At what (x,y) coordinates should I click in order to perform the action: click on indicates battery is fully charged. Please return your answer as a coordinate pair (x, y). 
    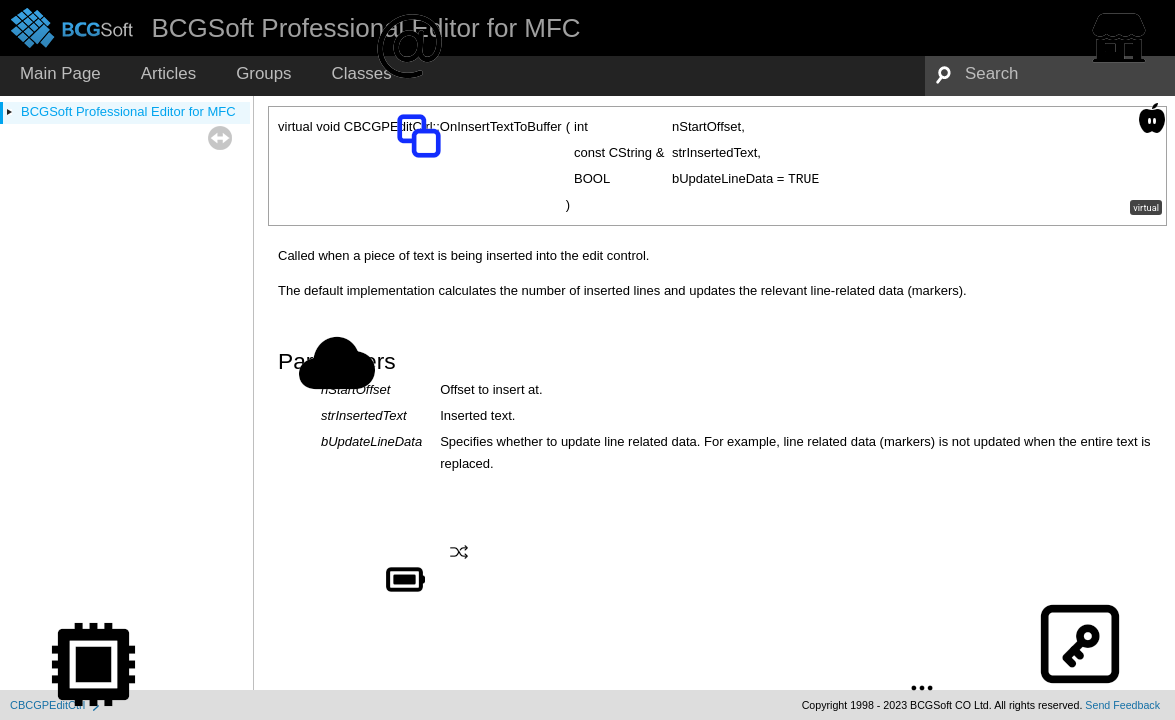
    Looking at the image, I should click on (404, 579).